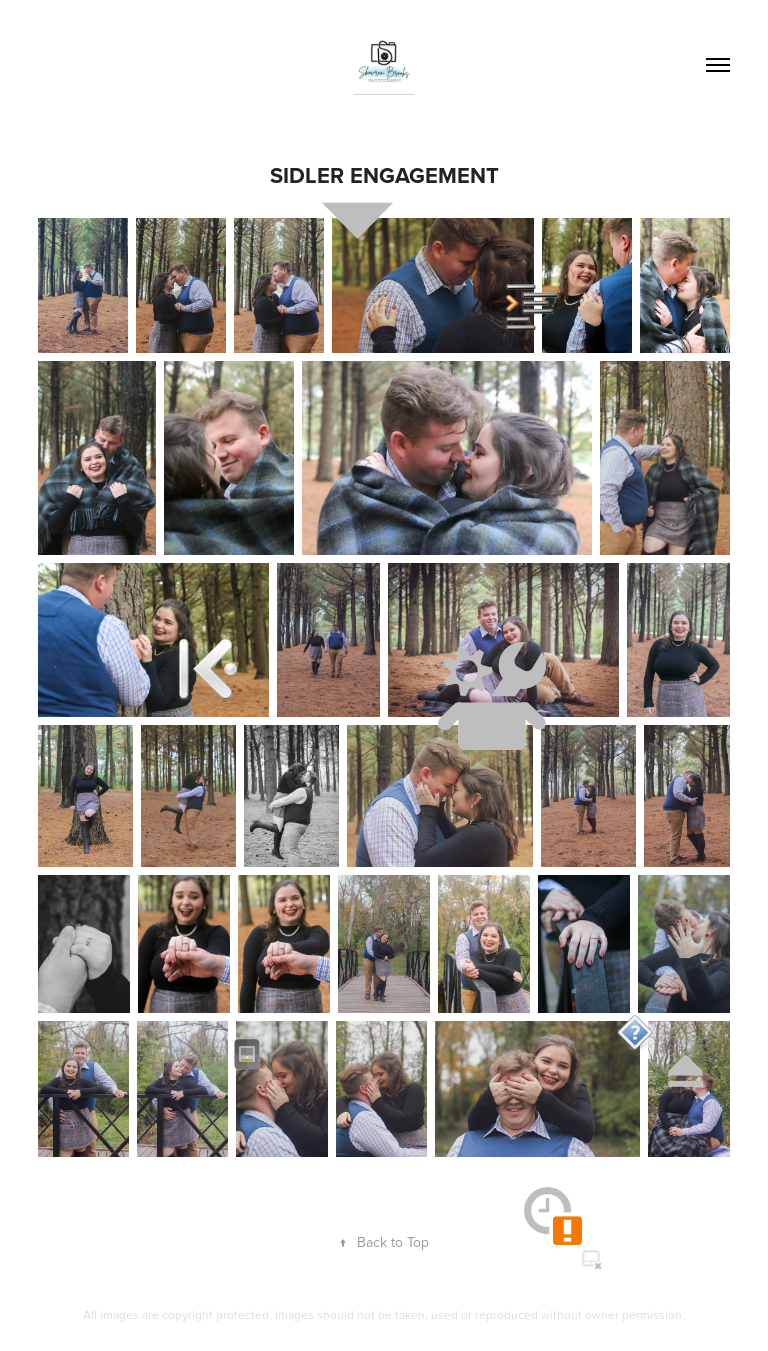 Image resolution: width=768 pixels, height=1351 pixels. I want to click on scroll down or view more content below, so click(357, 217).